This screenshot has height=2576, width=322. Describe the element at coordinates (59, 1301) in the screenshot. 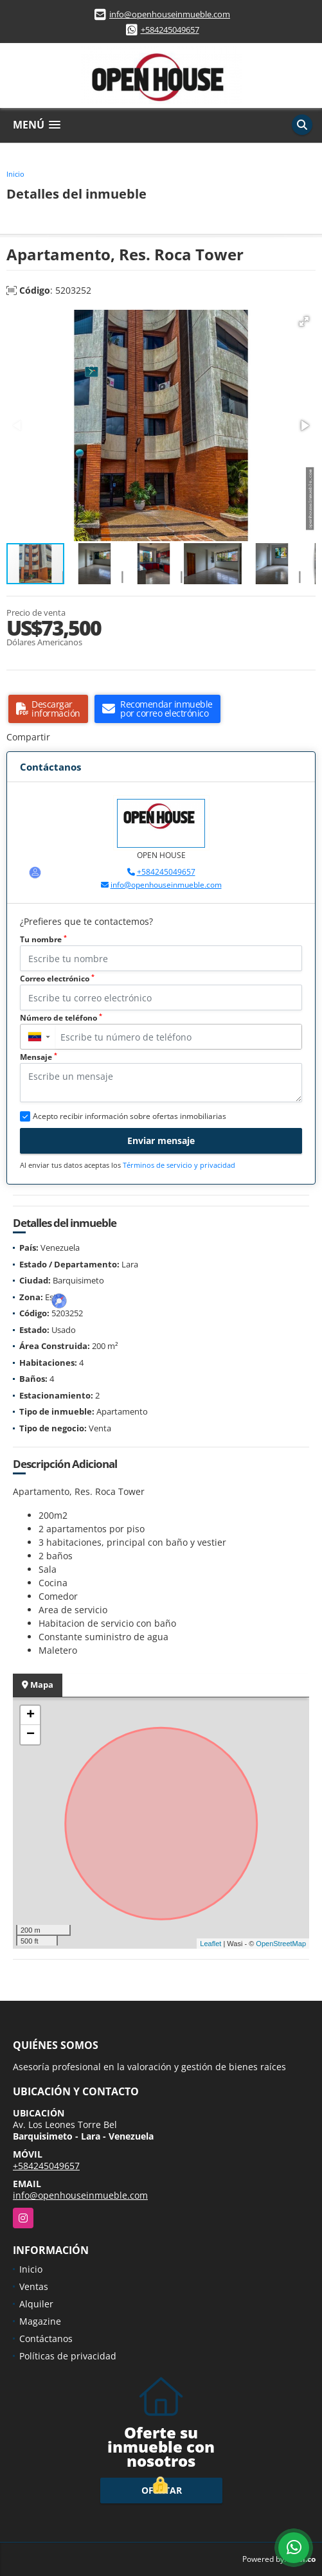

I see `open the web browser application` at that location.